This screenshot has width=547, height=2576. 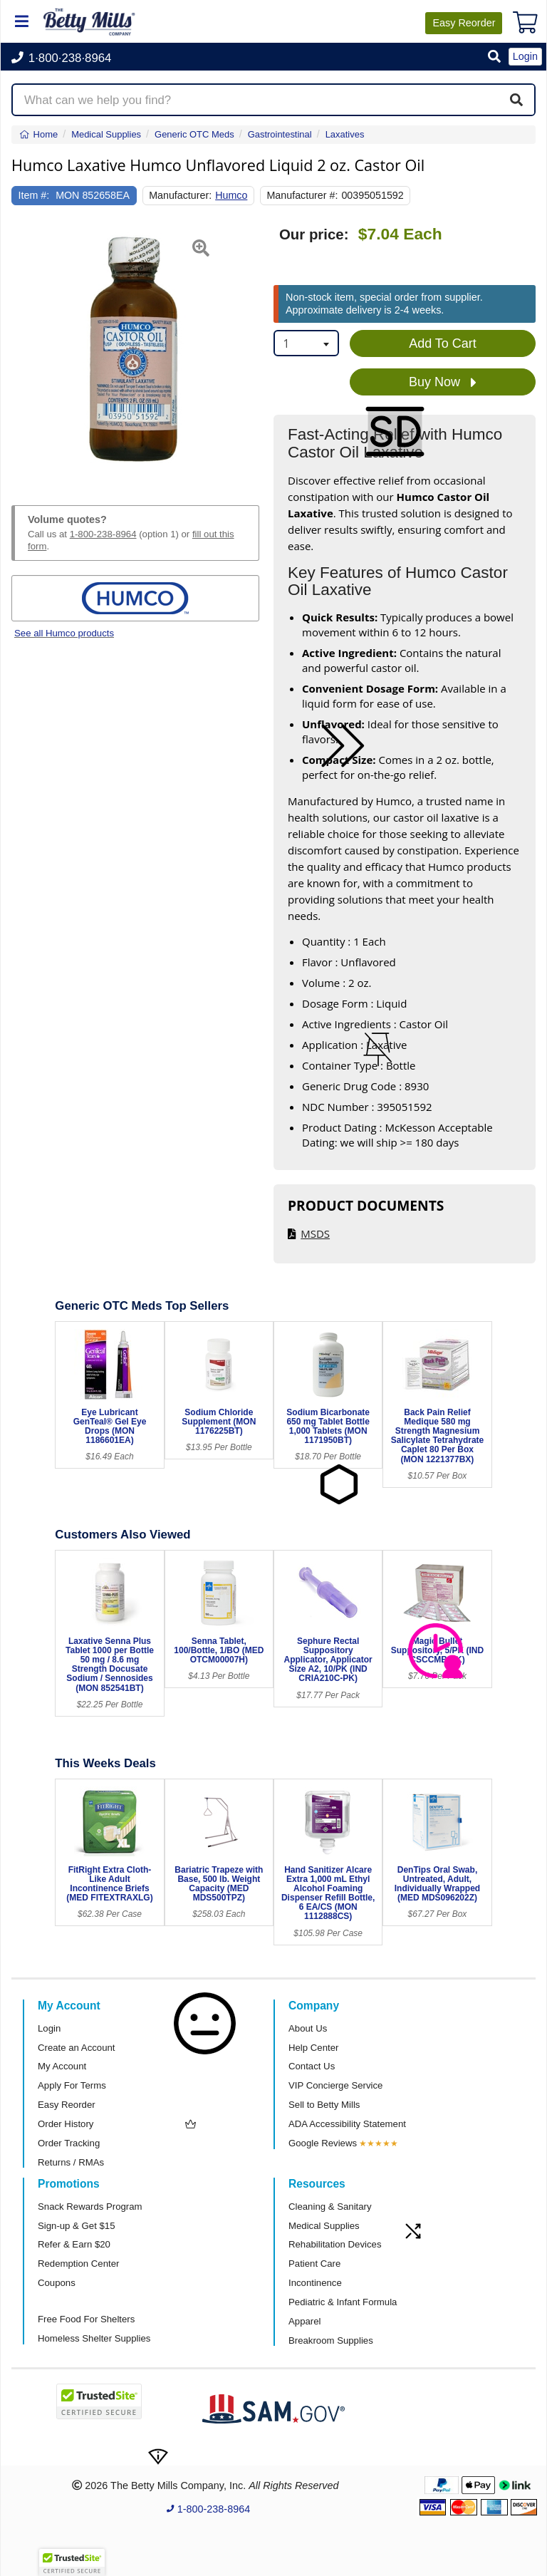 What do you see at coordinates (378, 1048) in the screenshot?
I see `unpin this item` at bounding box center [378, 1048].